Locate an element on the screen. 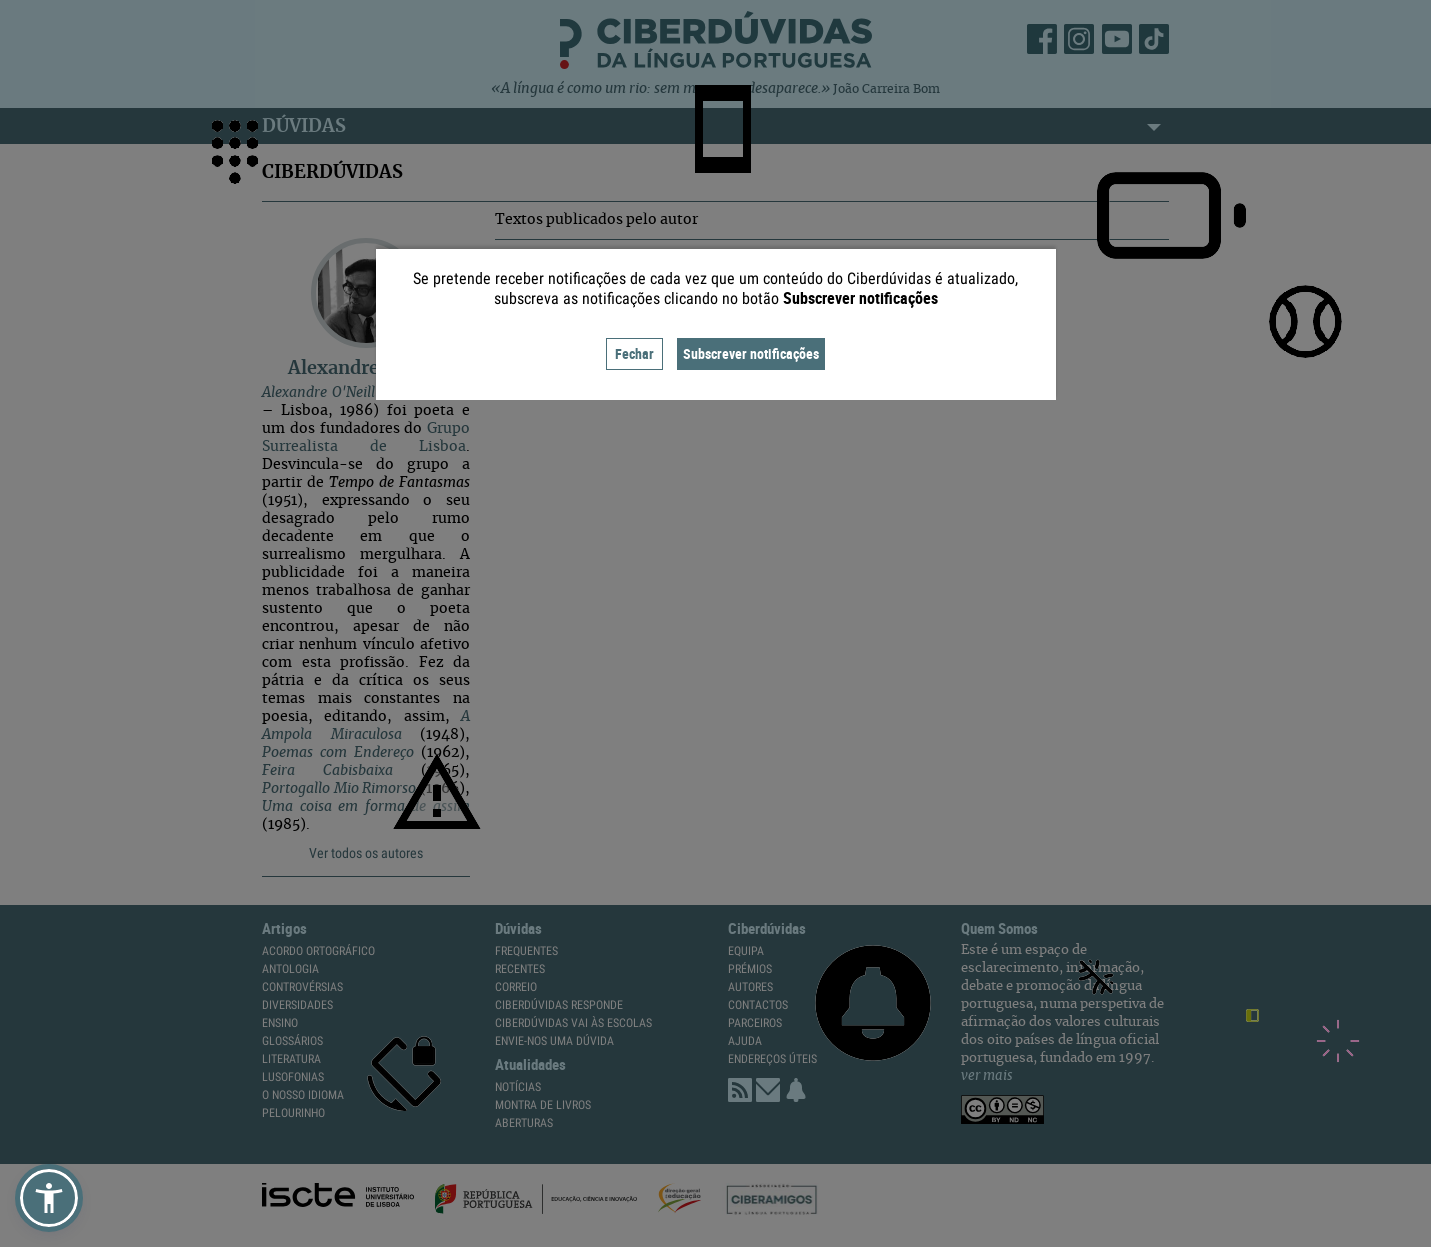 Image resolution: width=1431 pixels, height=1247 pixels. indicates current battery level is located at coordinates (1171, 215).